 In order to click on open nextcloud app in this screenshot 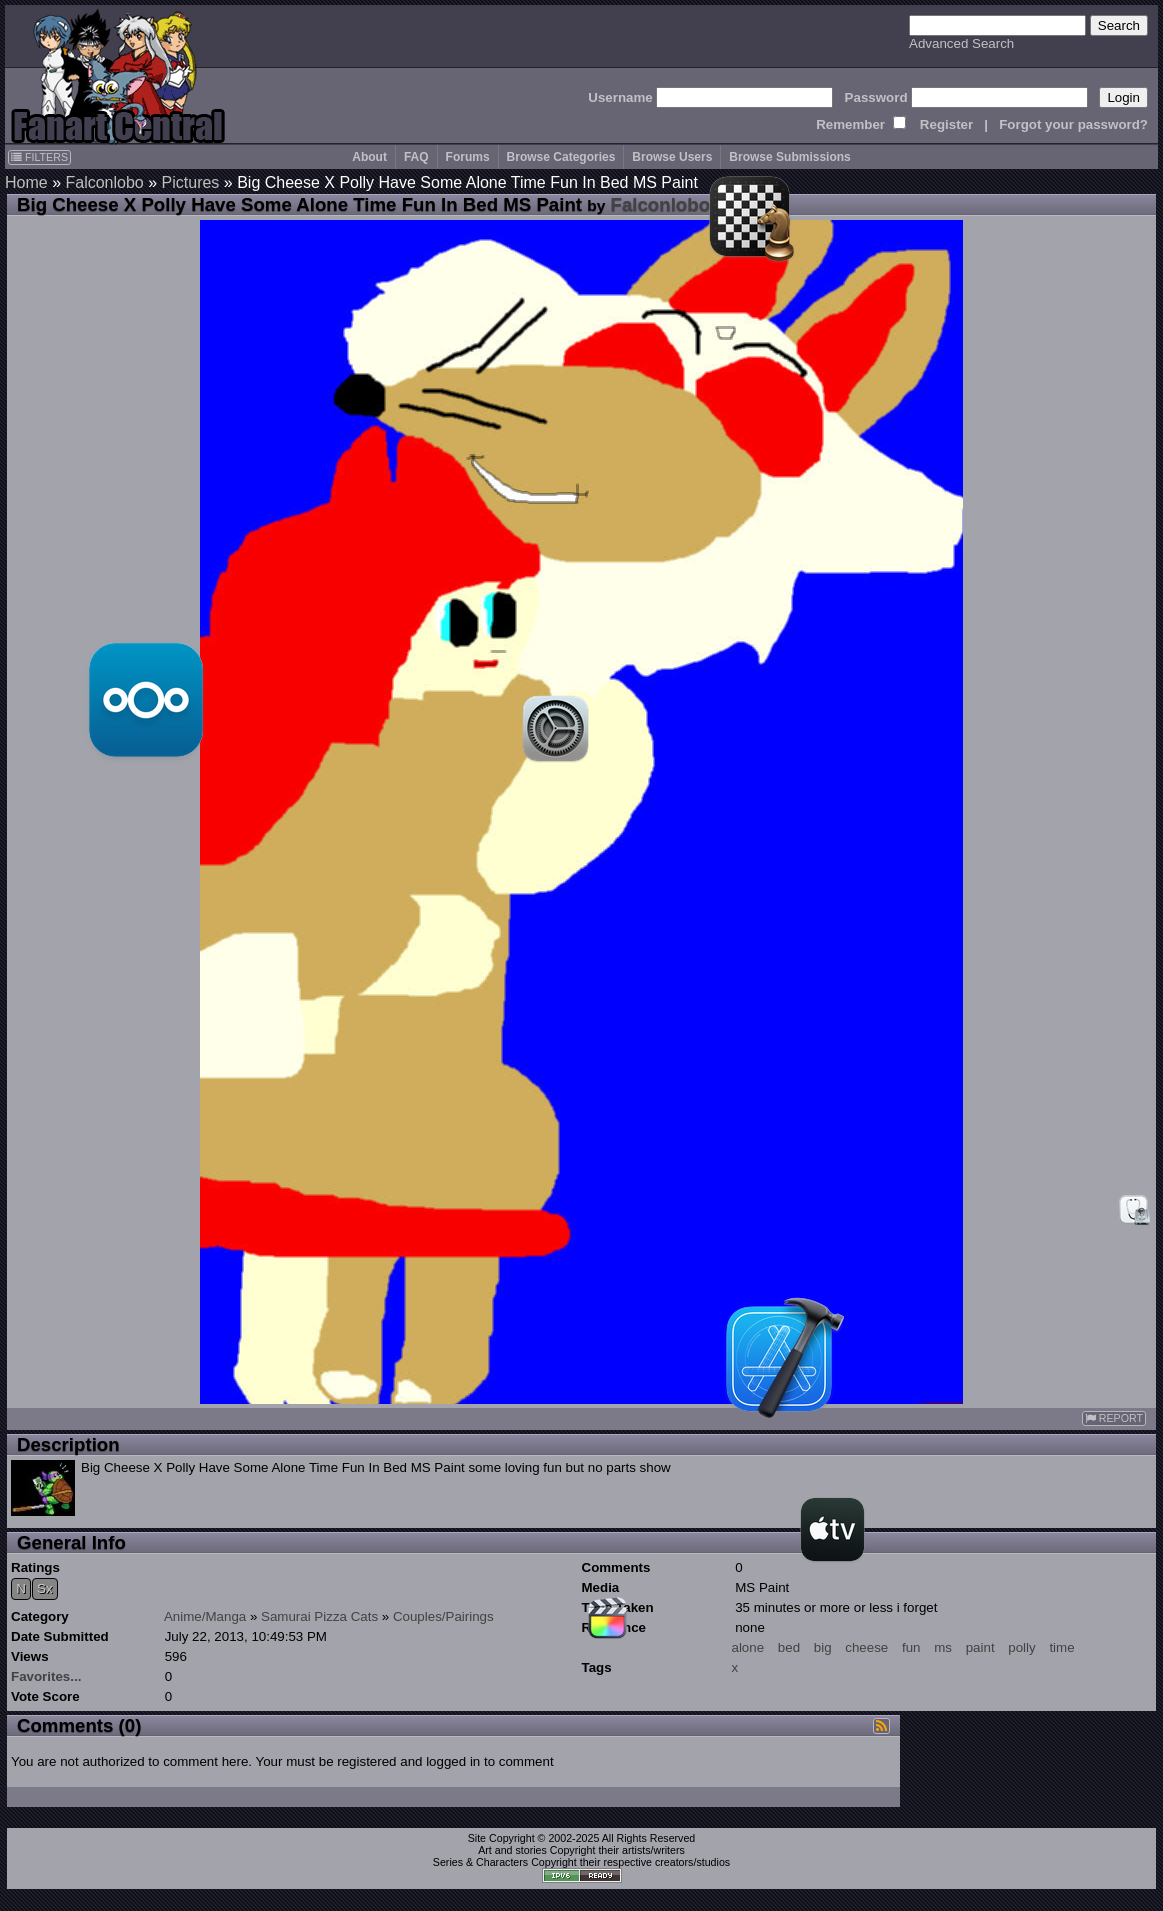, I will do `click(146, 700)`.